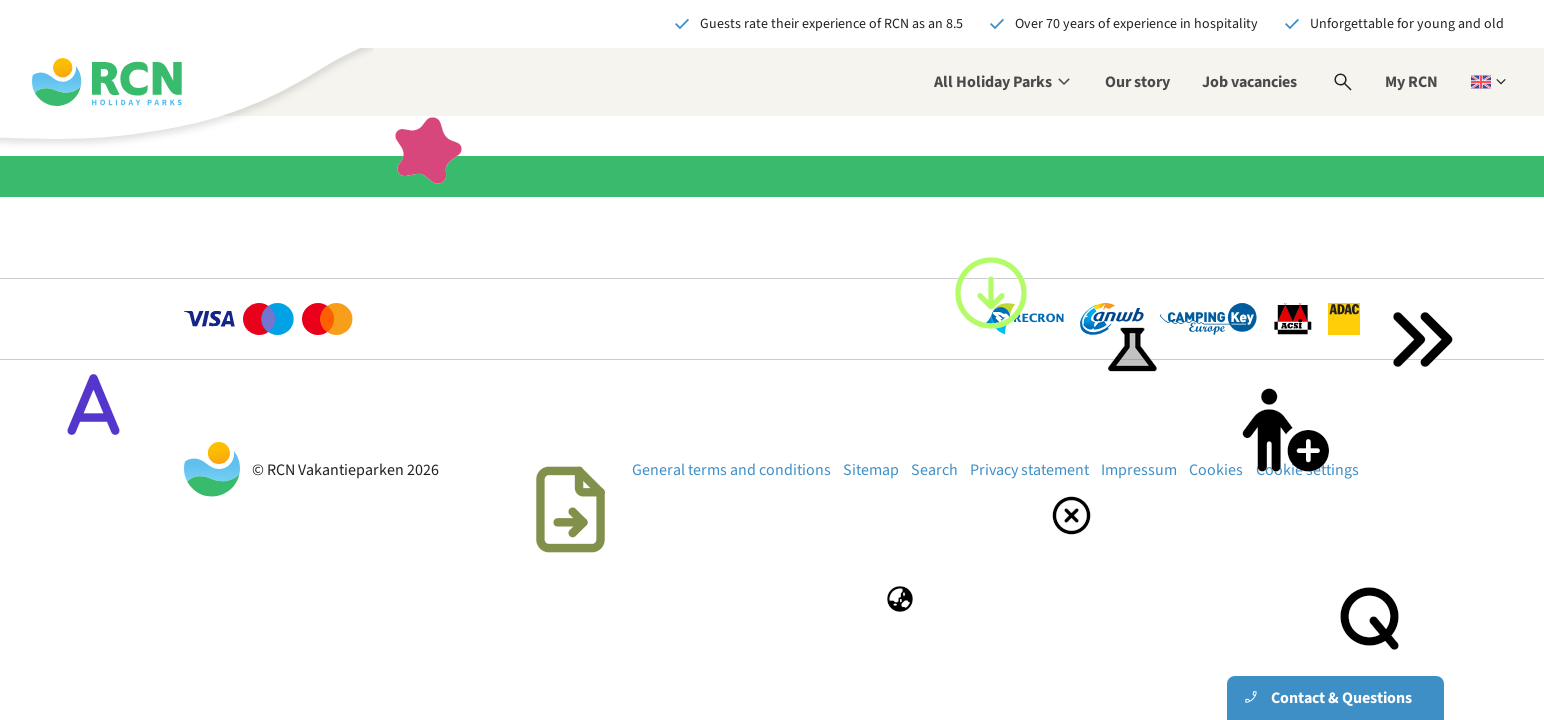 Image resolution: width=1544 pixels, height=720 pixels. What do you see at coordinates (428, 150) in the screenshot?
I see `select a paint or color fill tool` at bounding box center [428, 150].